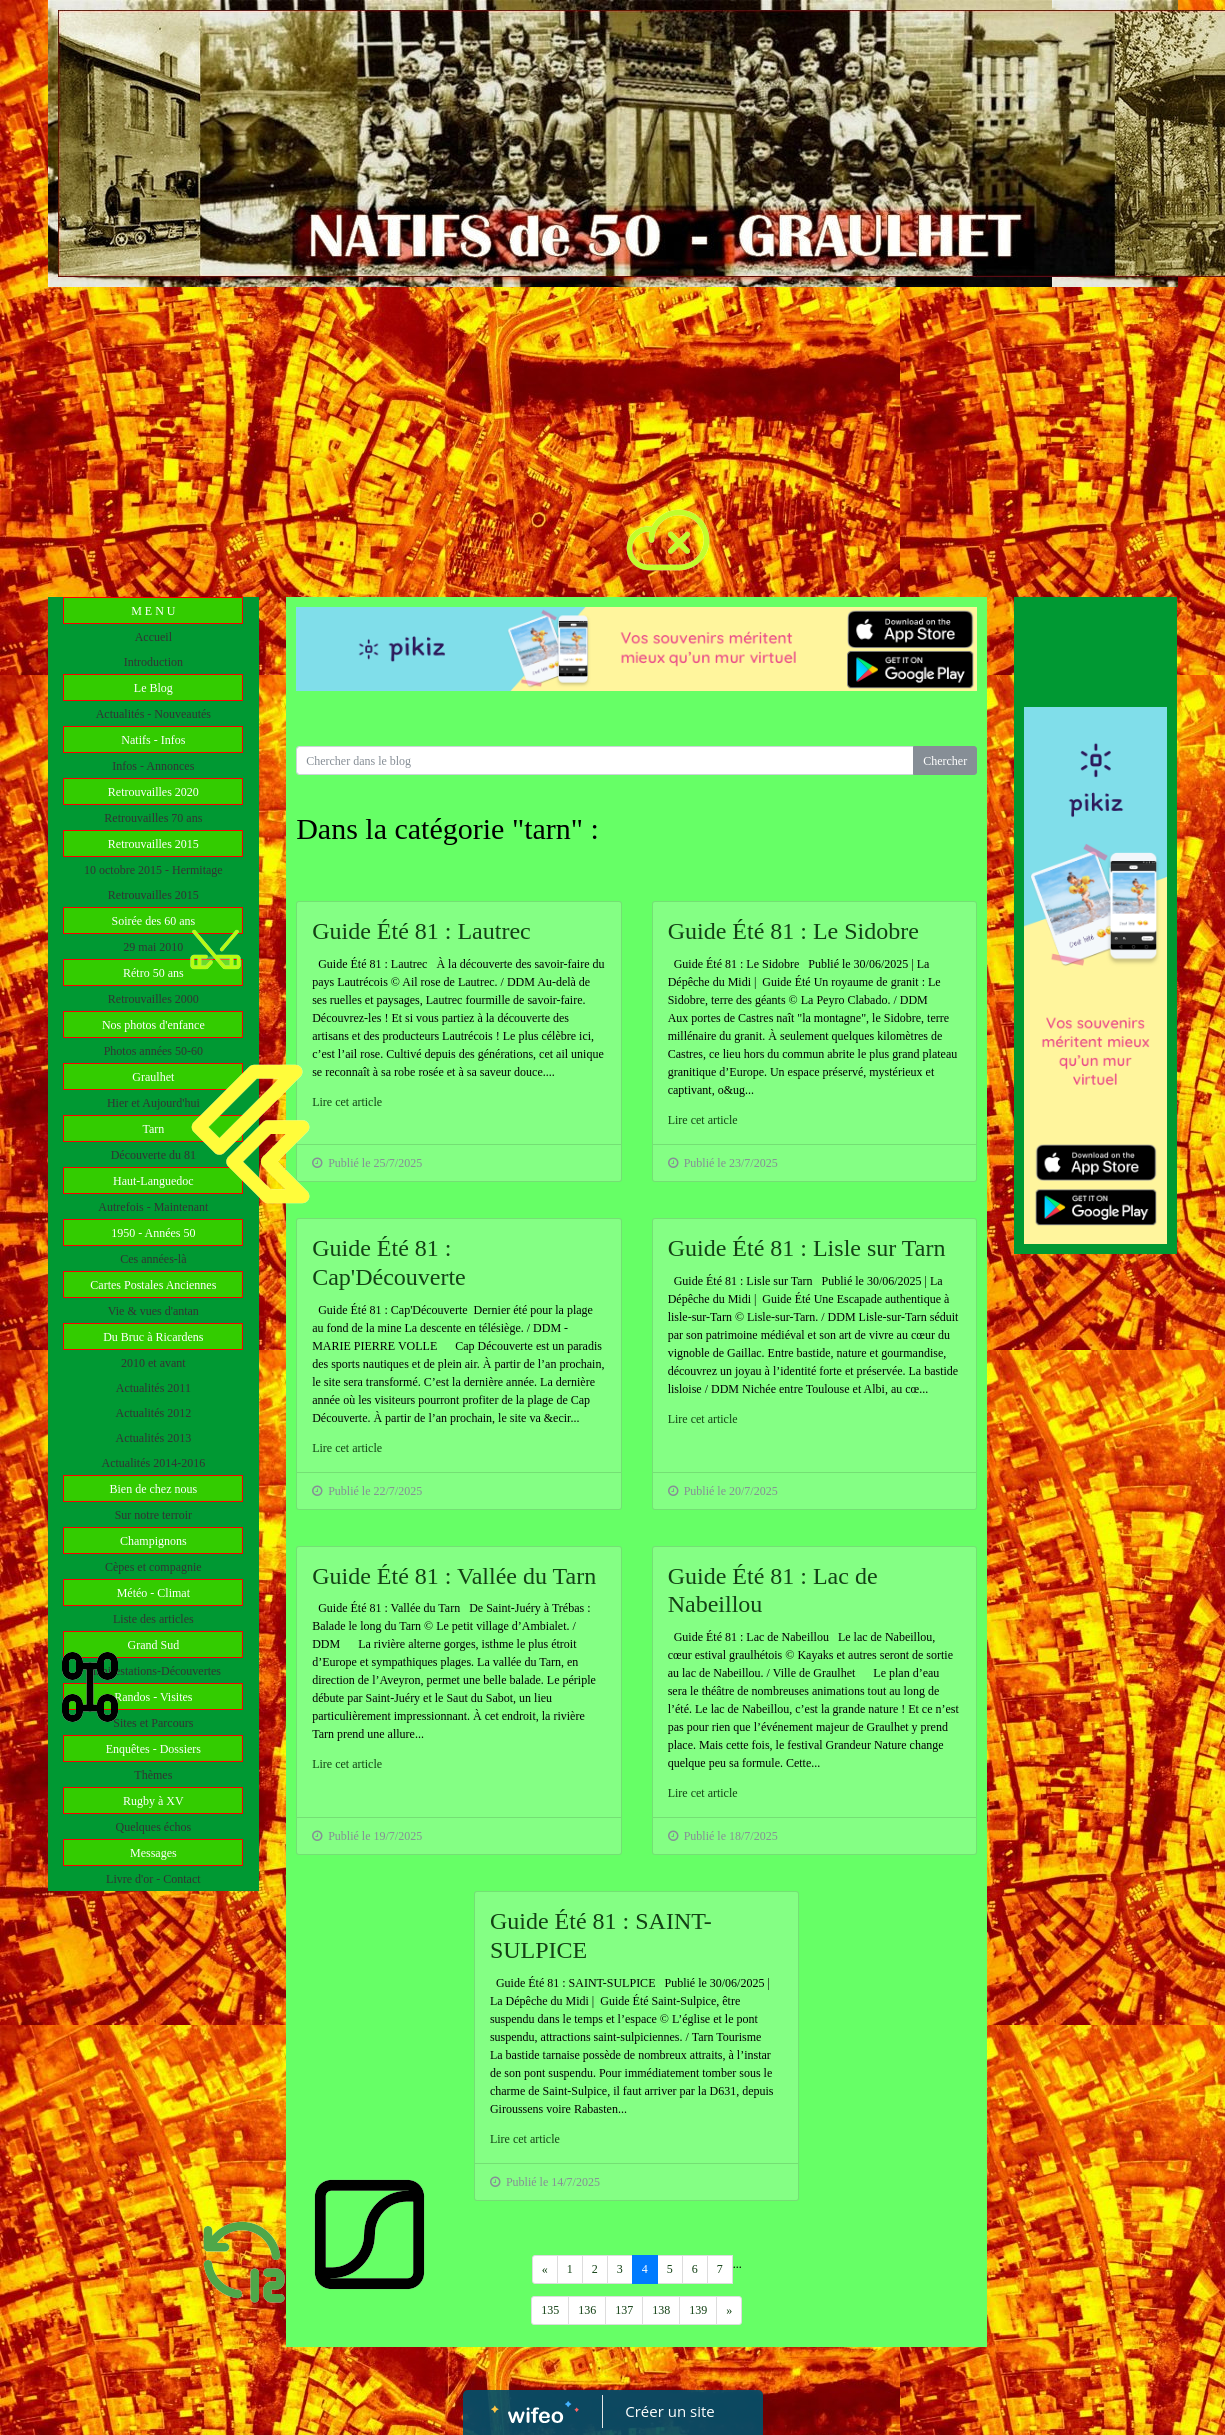 The width and height of the screenshot is (1225, 2435). I want to click on adjust display contrast settings, so click(369, 2234).